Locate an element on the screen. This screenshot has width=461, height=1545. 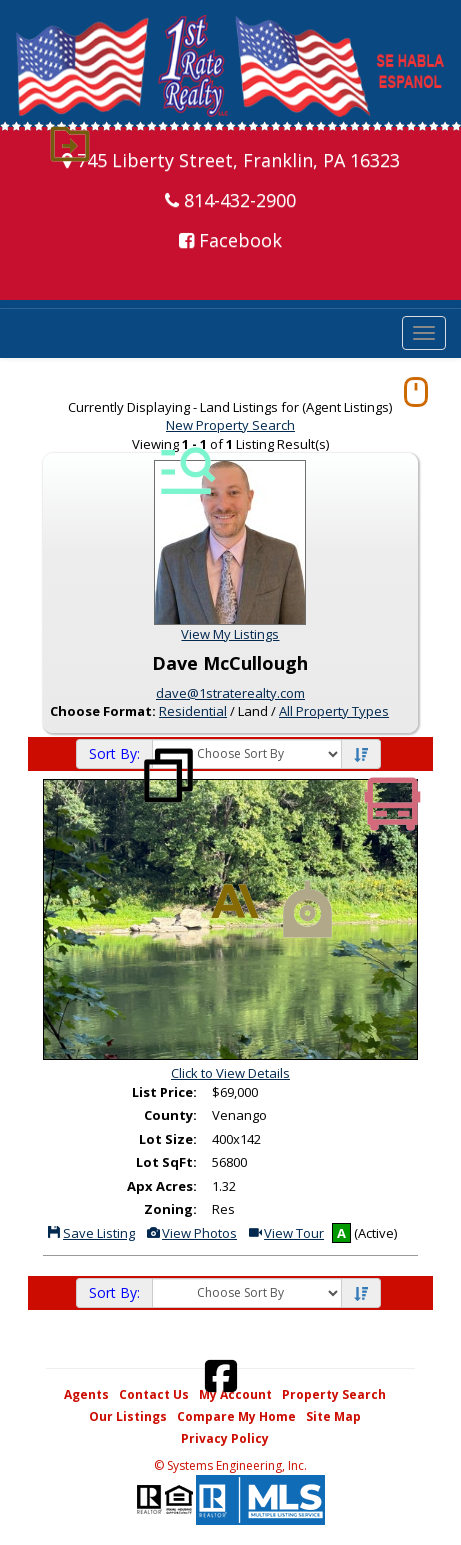
copy file to clipboard is located at coordinates (168, 775).